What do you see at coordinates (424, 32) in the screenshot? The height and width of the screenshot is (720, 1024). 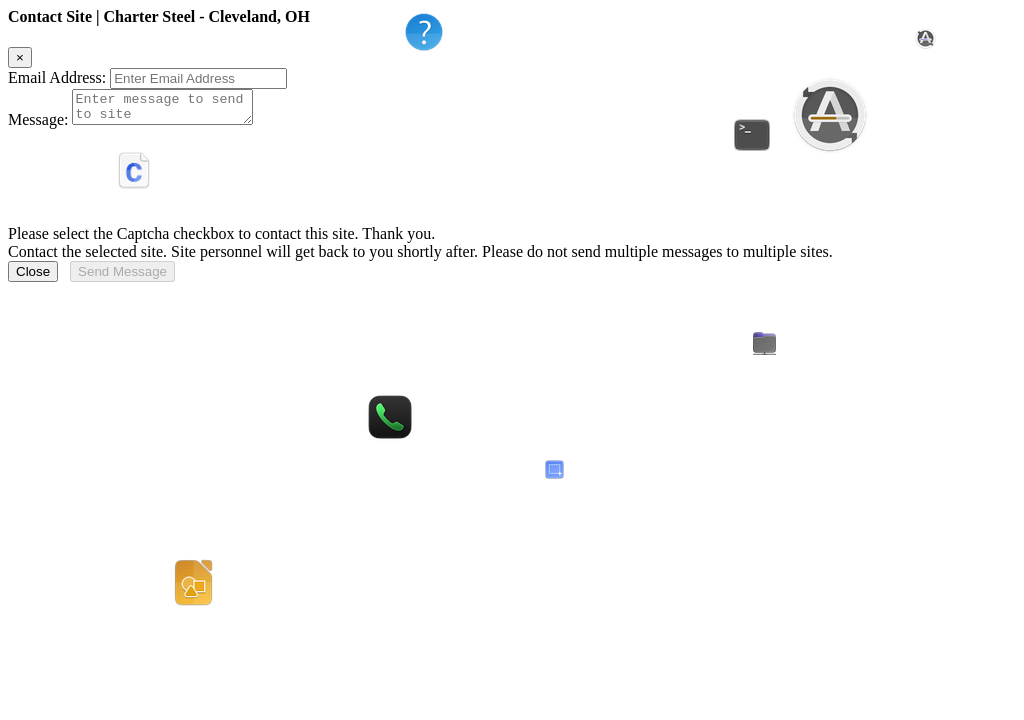 I see `access help or frequently asked questions` at bounding box center [424, 32].